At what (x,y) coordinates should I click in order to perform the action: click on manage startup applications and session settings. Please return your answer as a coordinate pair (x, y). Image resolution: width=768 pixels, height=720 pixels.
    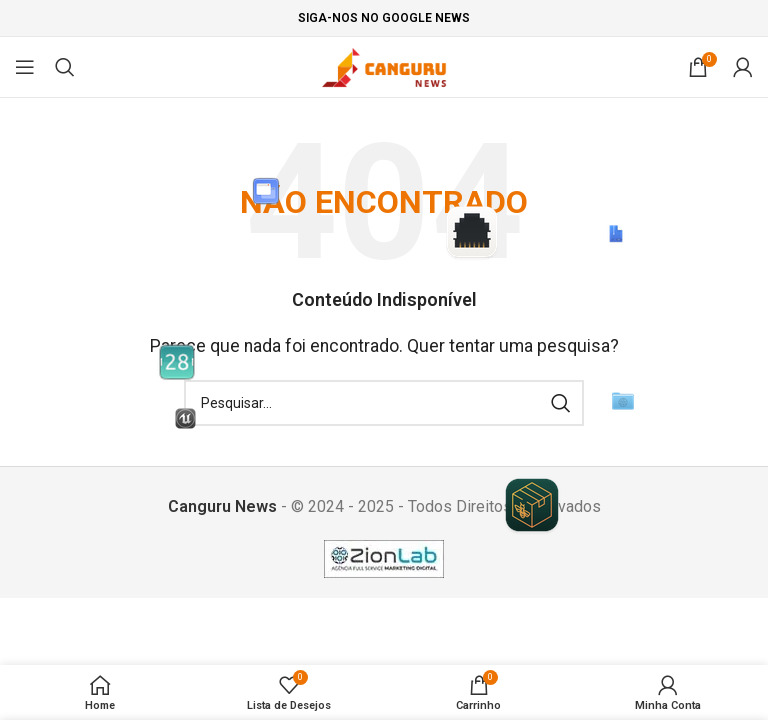
    Looking at the image, I should click on (266, 191).